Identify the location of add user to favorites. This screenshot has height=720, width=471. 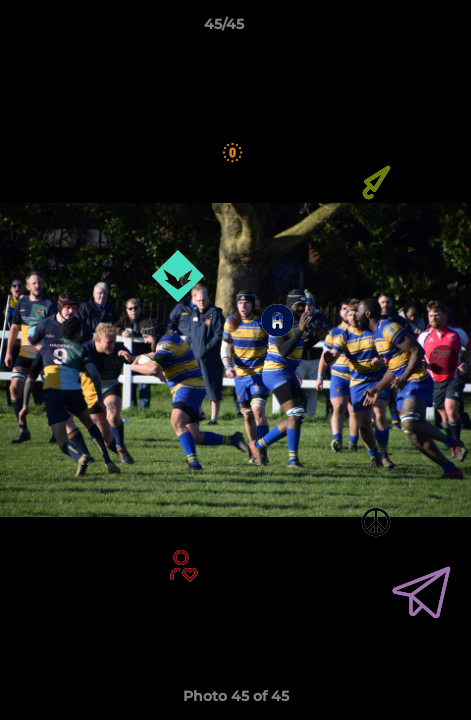
(181, 565).